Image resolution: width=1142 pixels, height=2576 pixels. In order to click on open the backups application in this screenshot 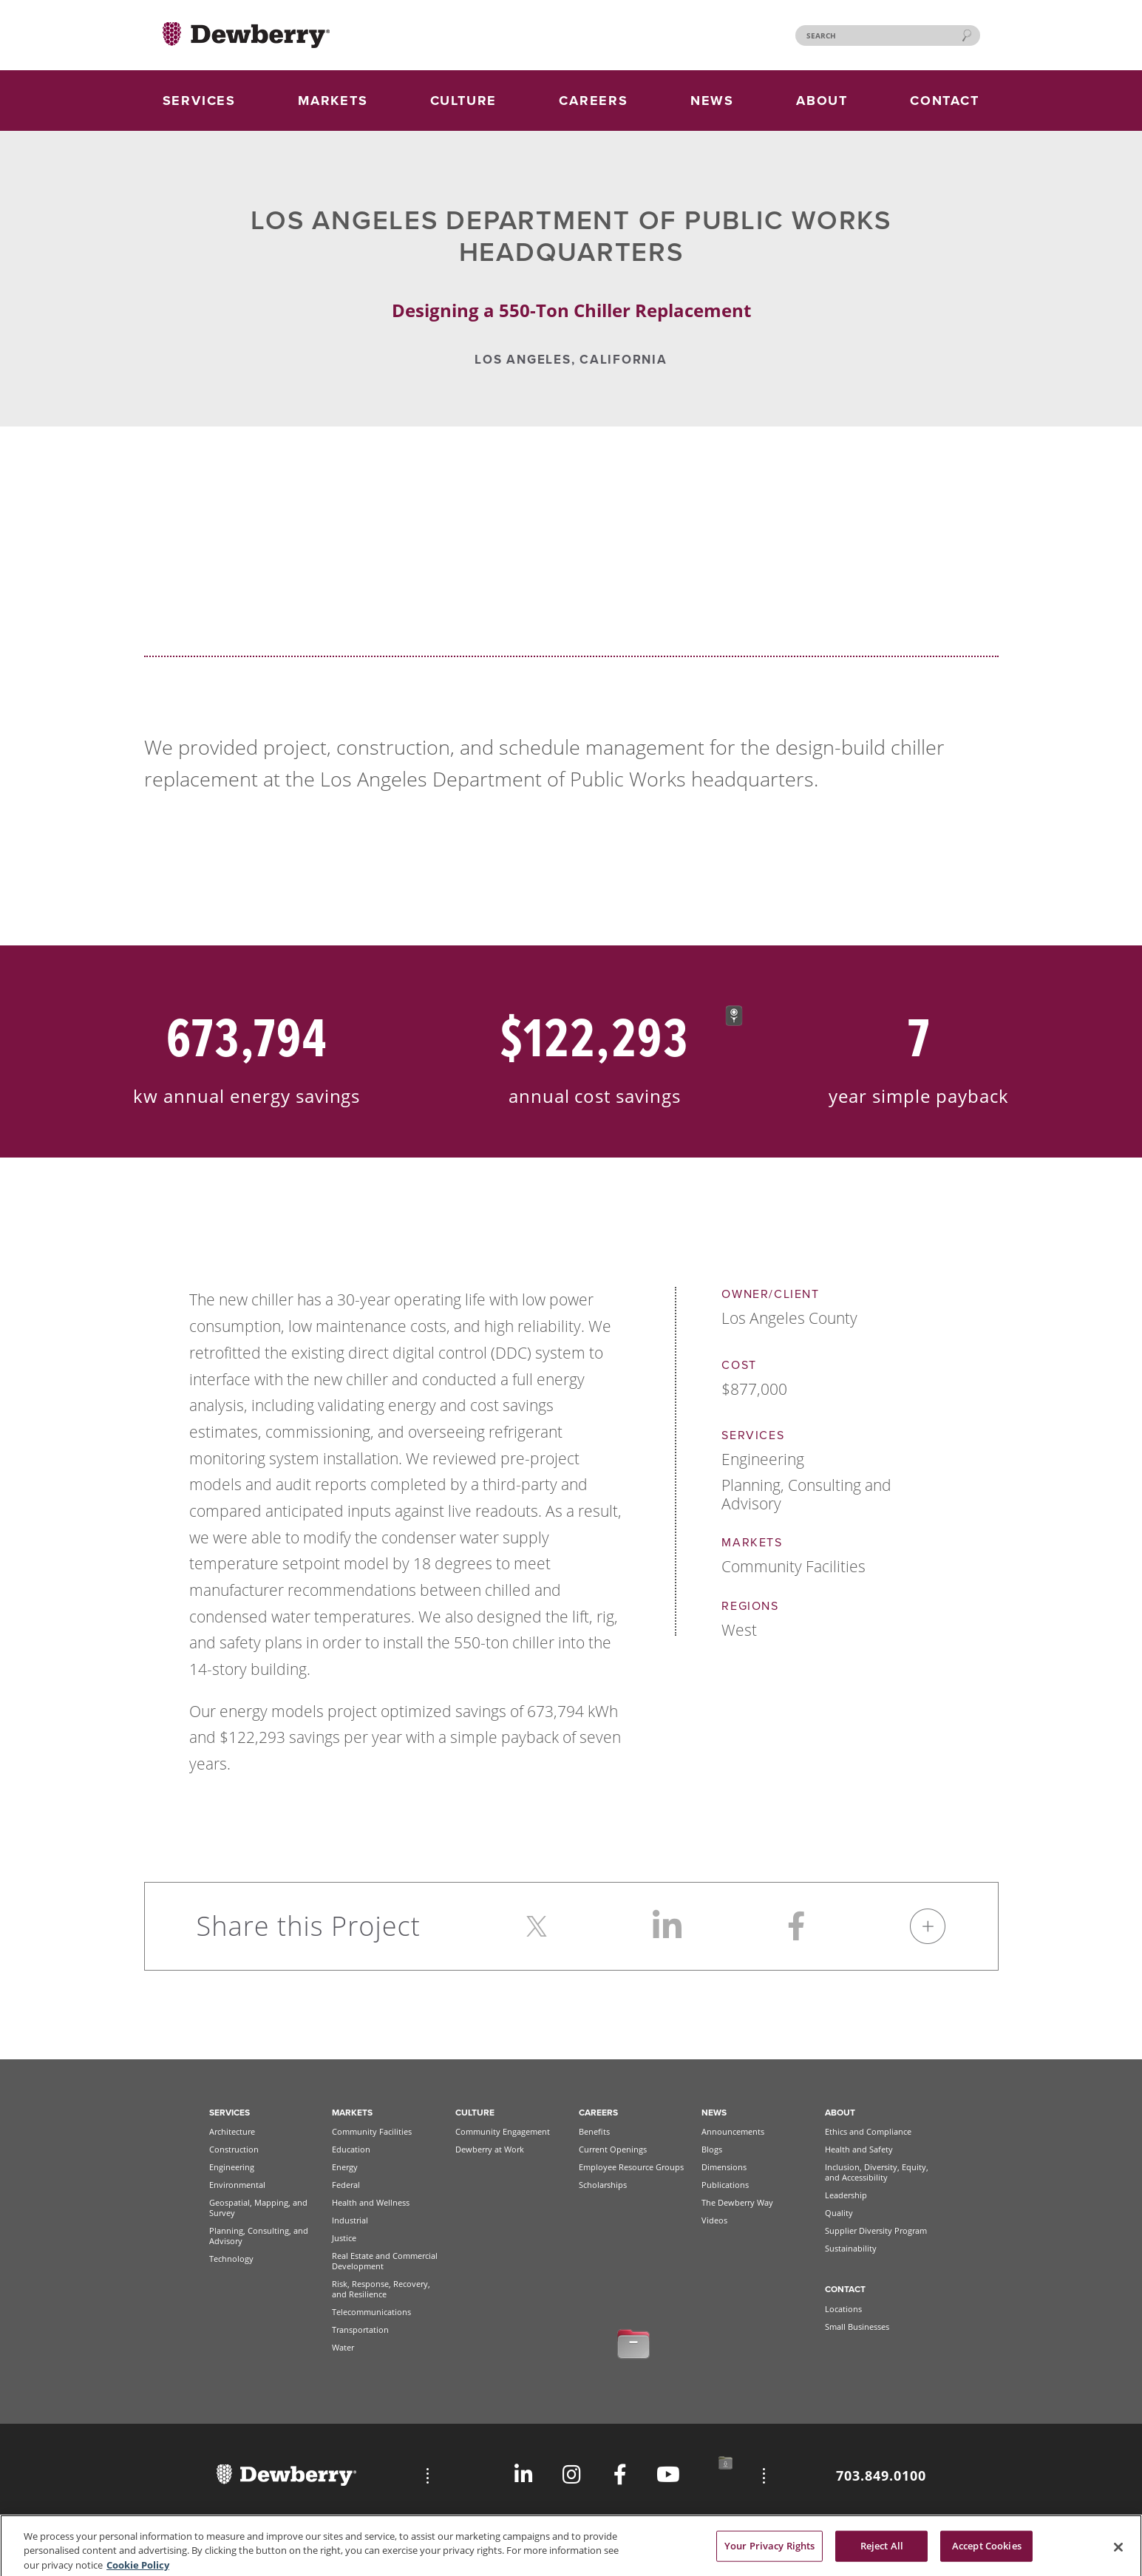, I will do `click(734, 1016)`.